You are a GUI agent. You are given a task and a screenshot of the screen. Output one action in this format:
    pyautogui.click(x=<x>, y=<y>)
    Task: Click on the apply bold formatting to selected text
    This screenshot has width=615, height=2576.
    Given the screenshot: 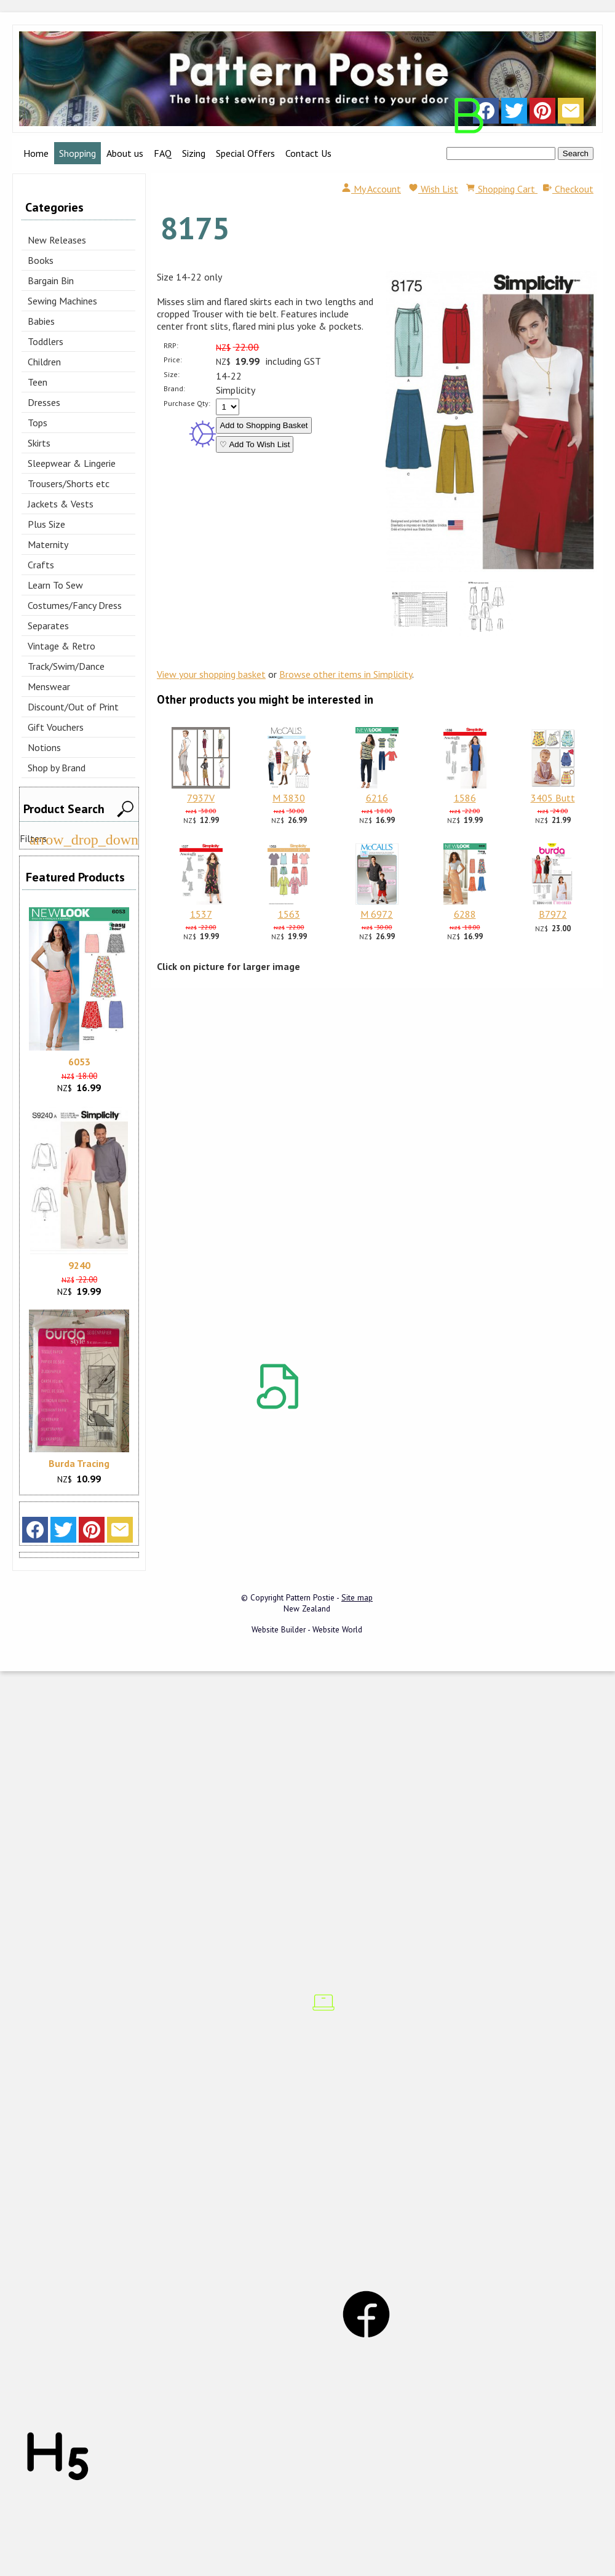 What is the action you would take?
    pyautogui.click(x=466, y=116)
    